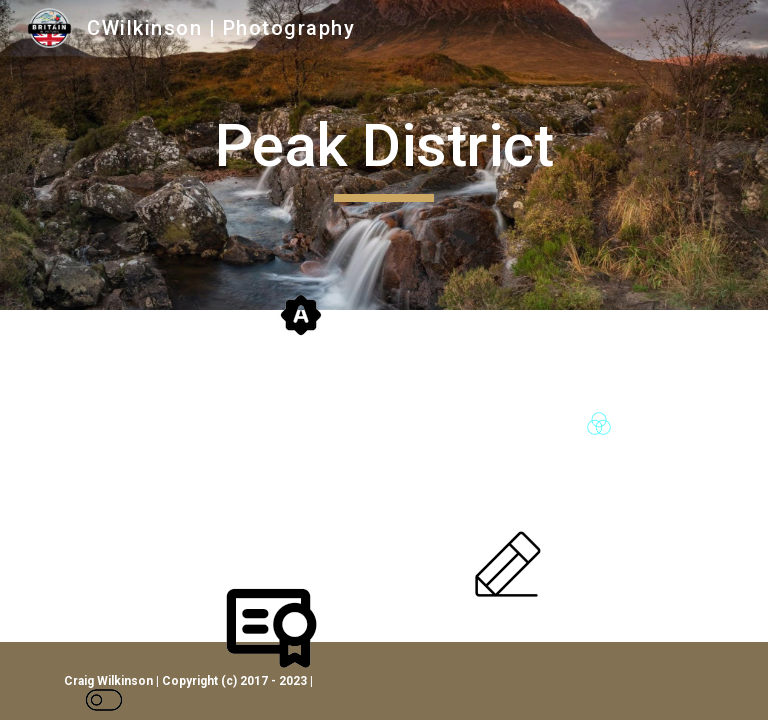 This screenshot has height=720, width=768. I want to click on view your certificates or credentials, so click(268, 624).